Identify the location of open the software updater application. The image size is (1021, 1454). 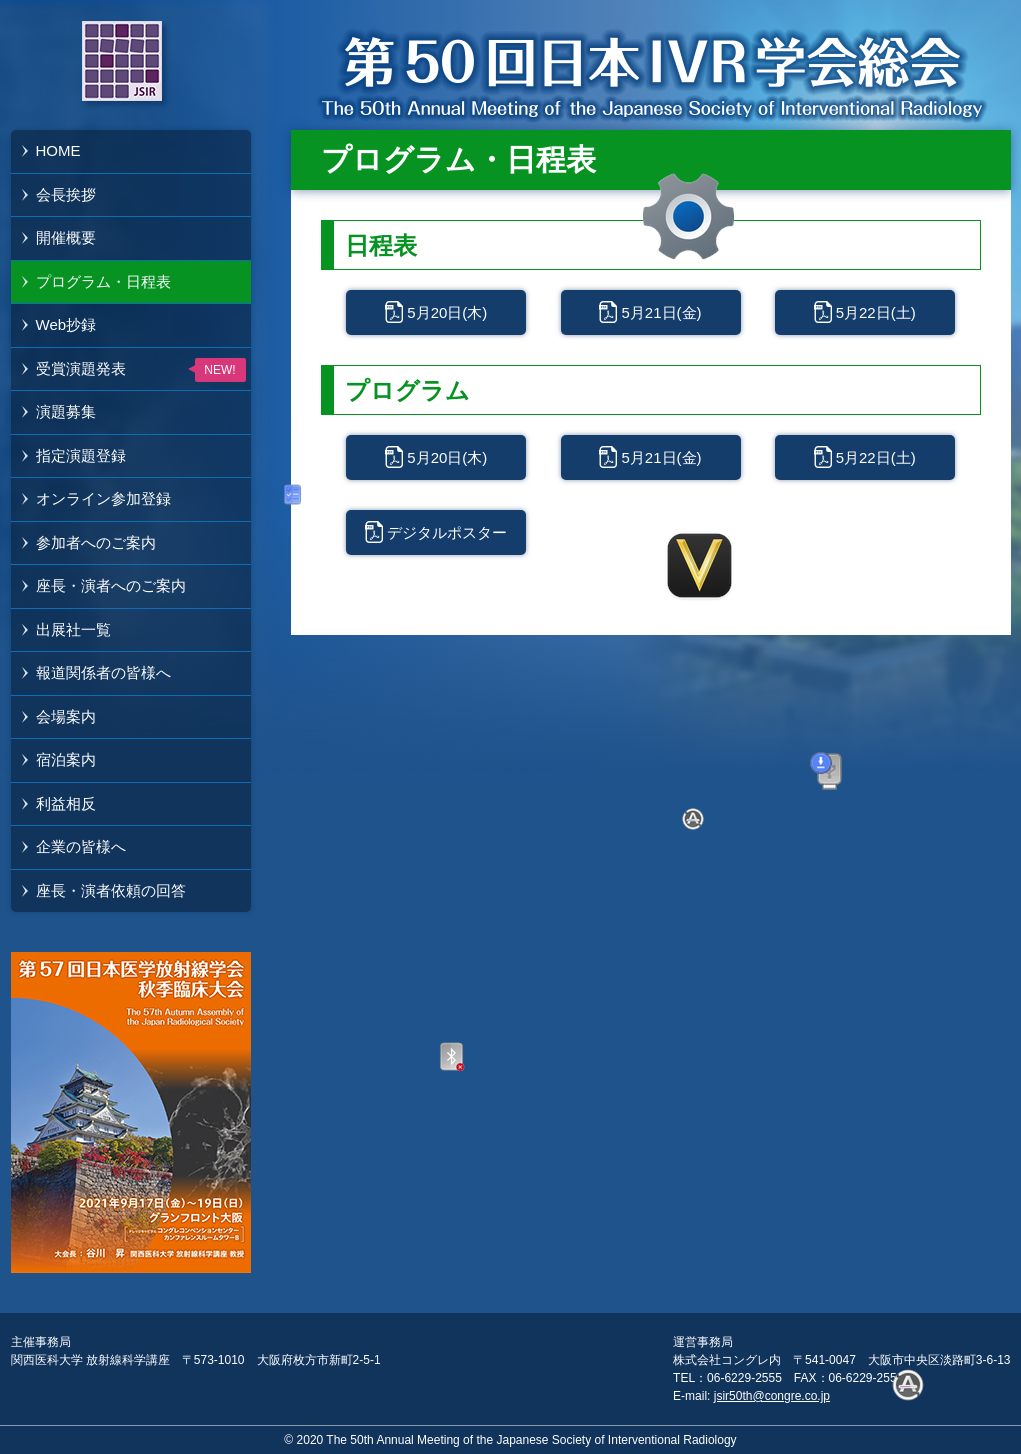
(693, 819).